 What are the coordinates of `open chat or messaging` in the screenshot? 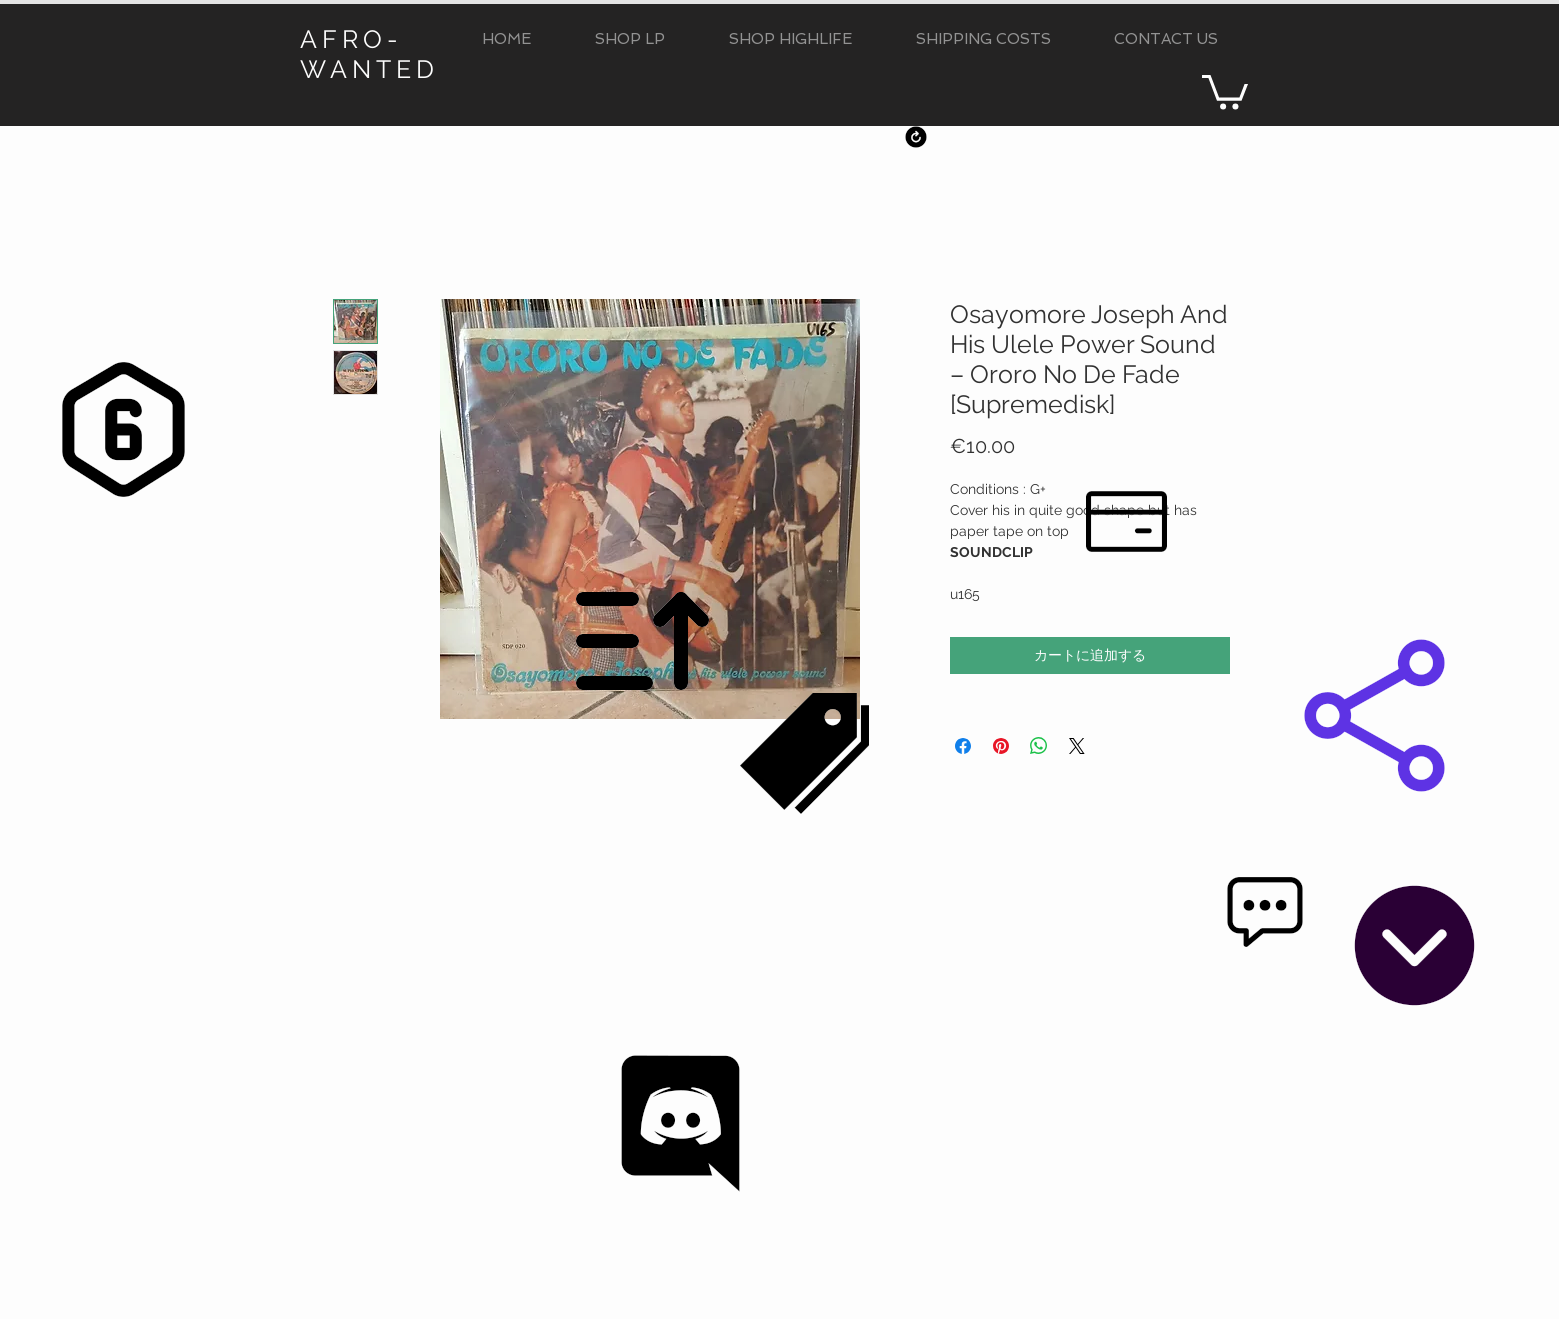 It's located at (1265, 912).